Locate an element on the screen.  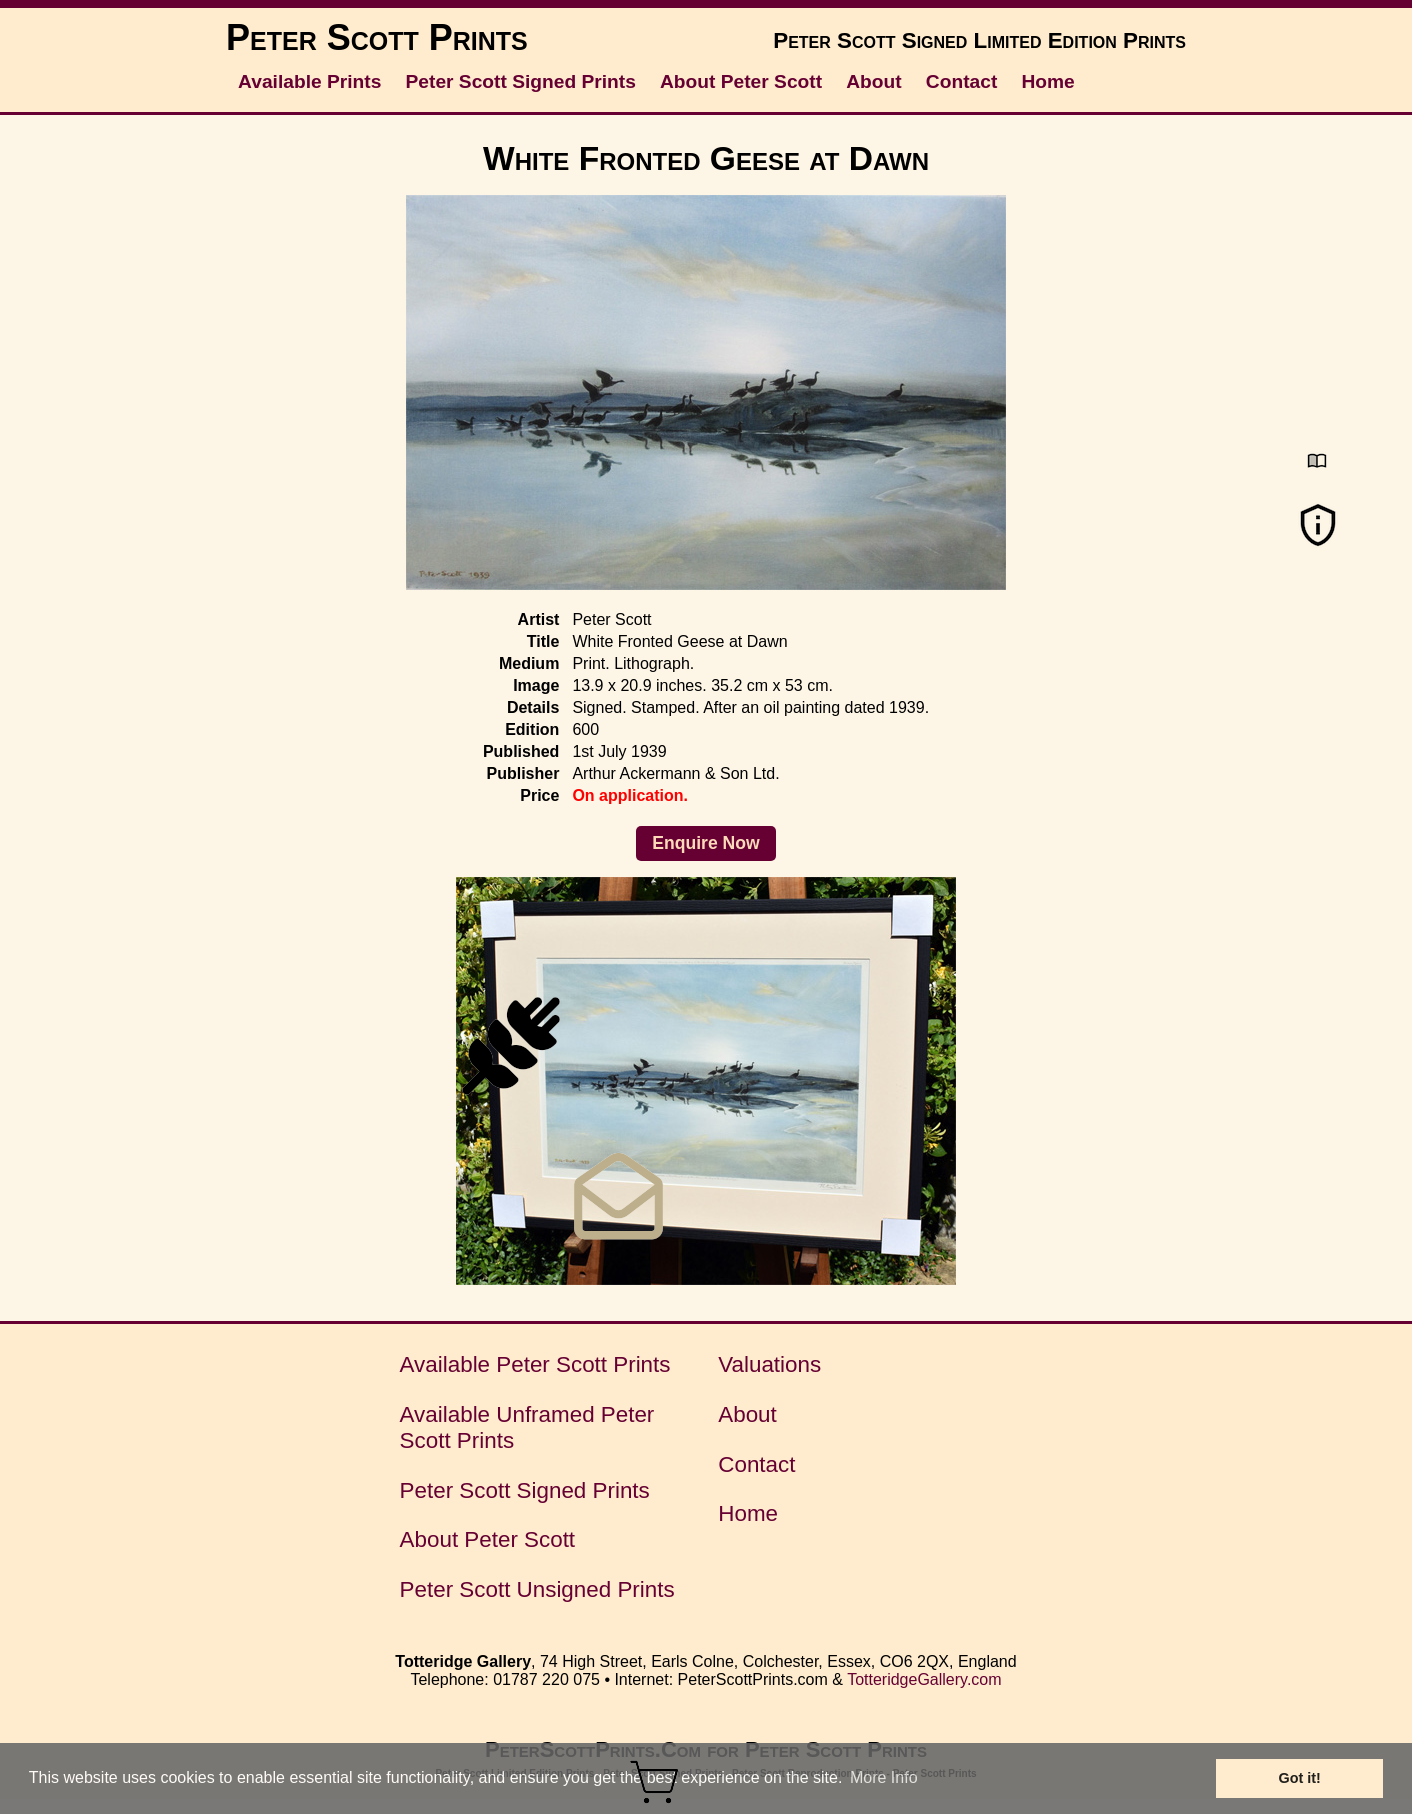
import contacts from address book is located at coordinates (1317, 460).